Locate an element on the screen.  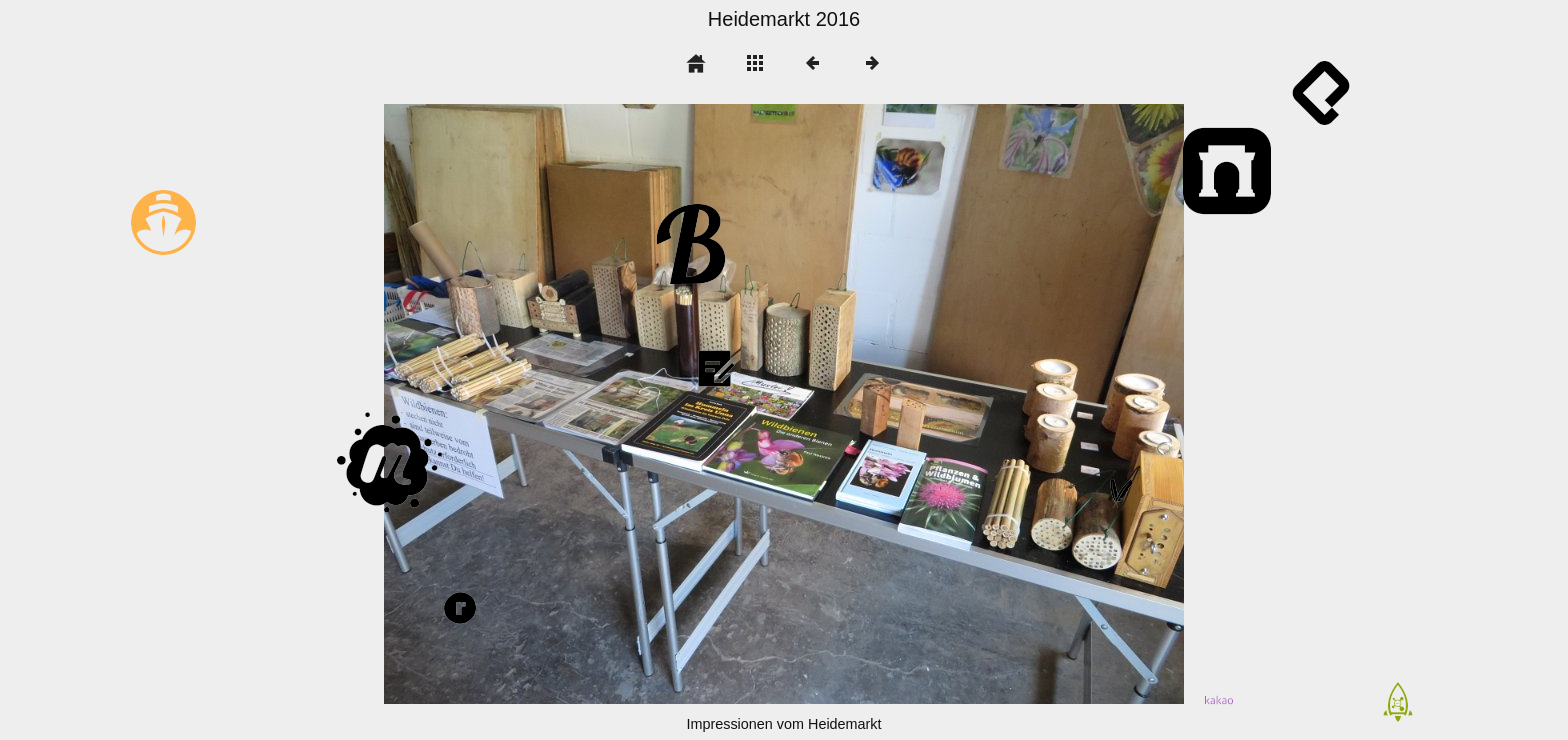
open the Ravelry app is located at coordinates (460, 608).